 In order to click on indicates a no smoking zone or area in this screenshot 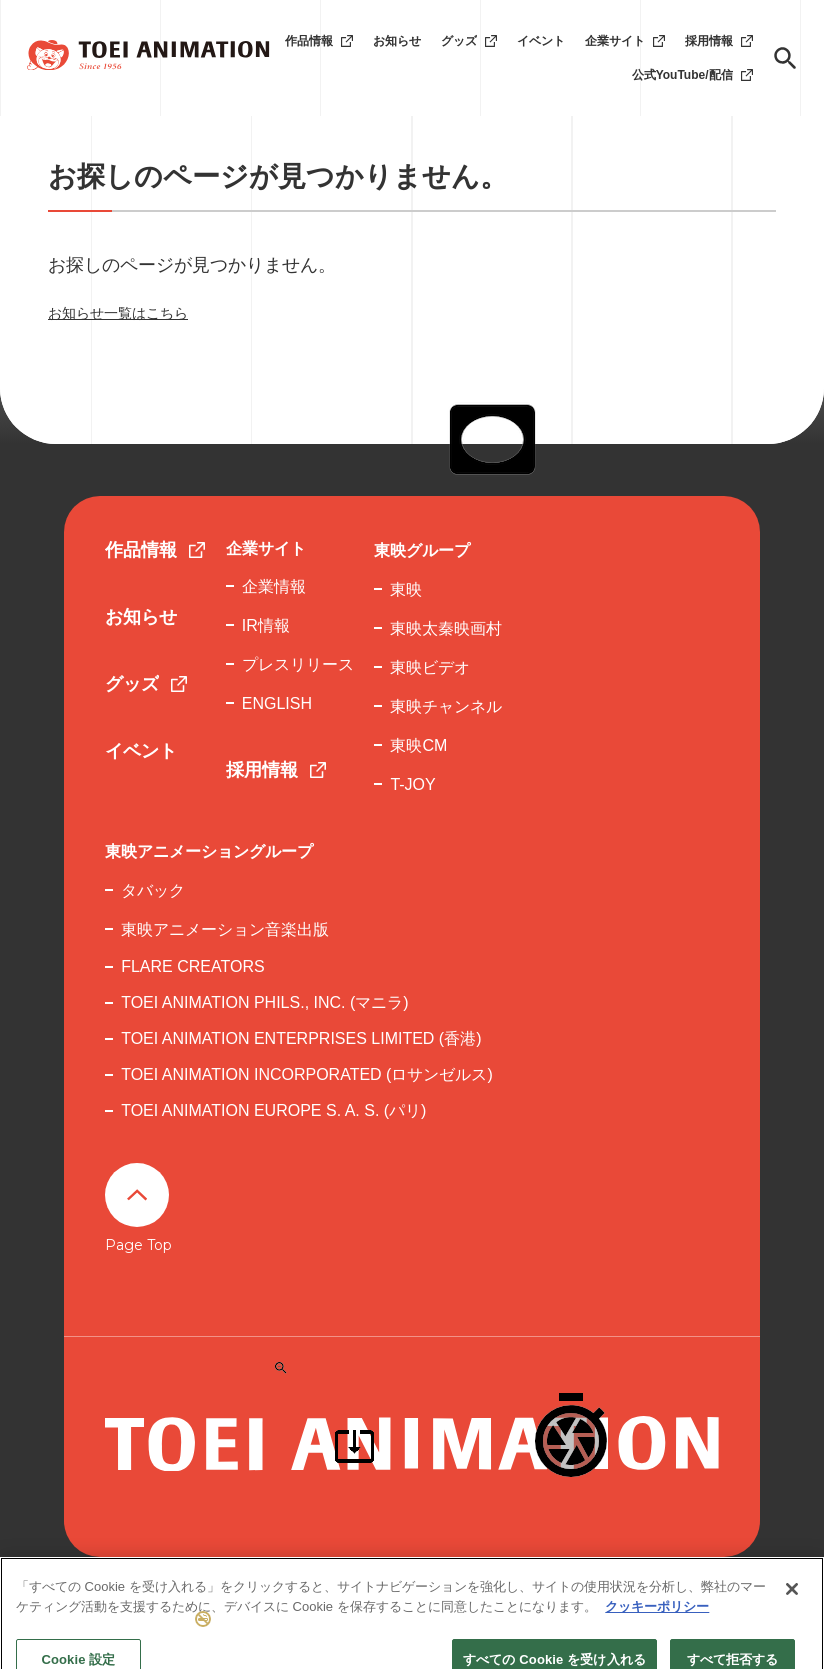, I will do `click(203, 1619)`.